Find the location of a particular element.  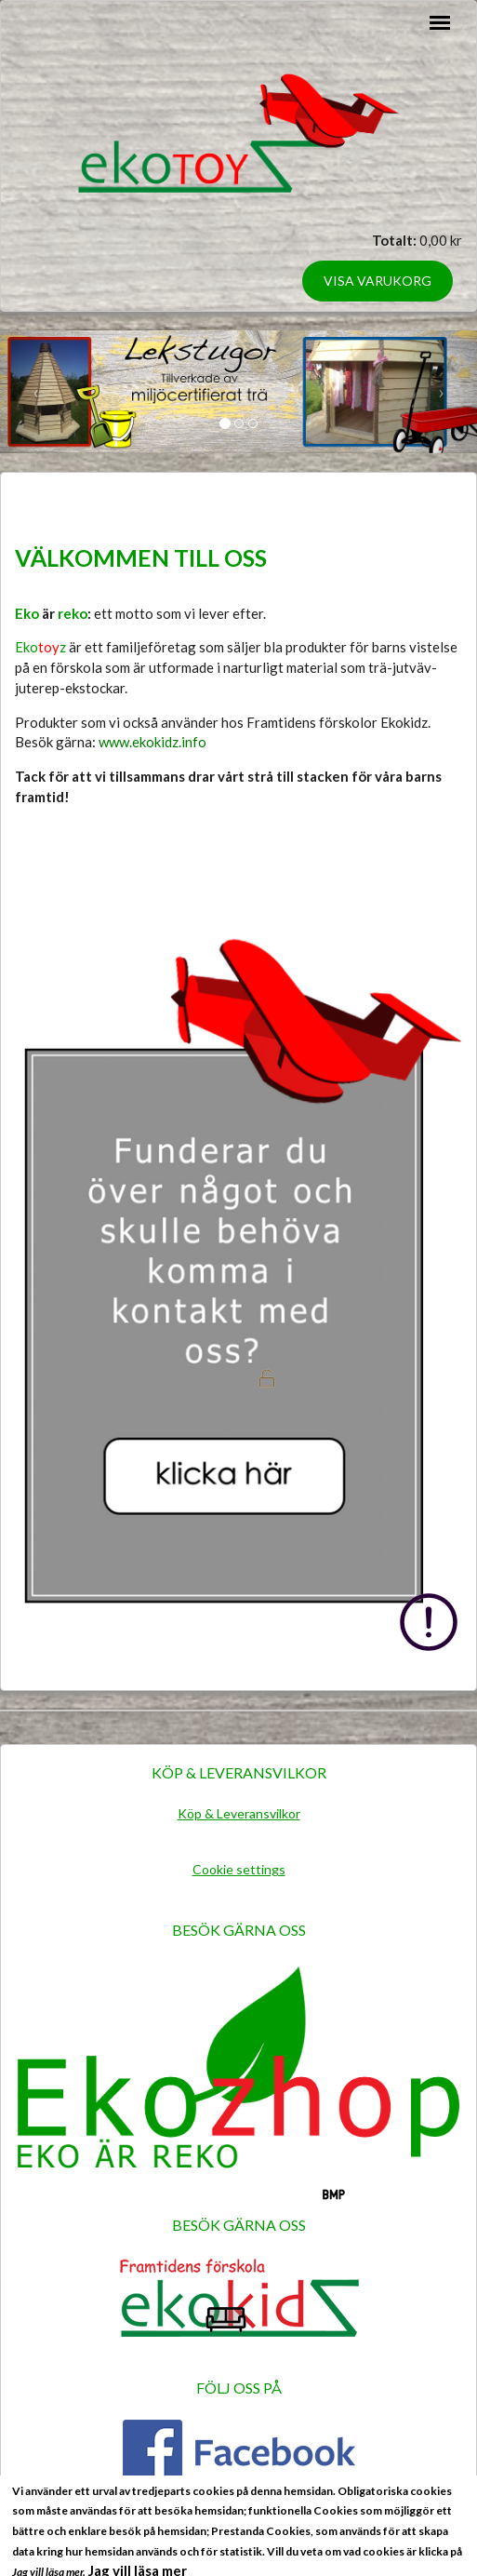

indicates a BMP image file format is located at coordinates (334, 2194).